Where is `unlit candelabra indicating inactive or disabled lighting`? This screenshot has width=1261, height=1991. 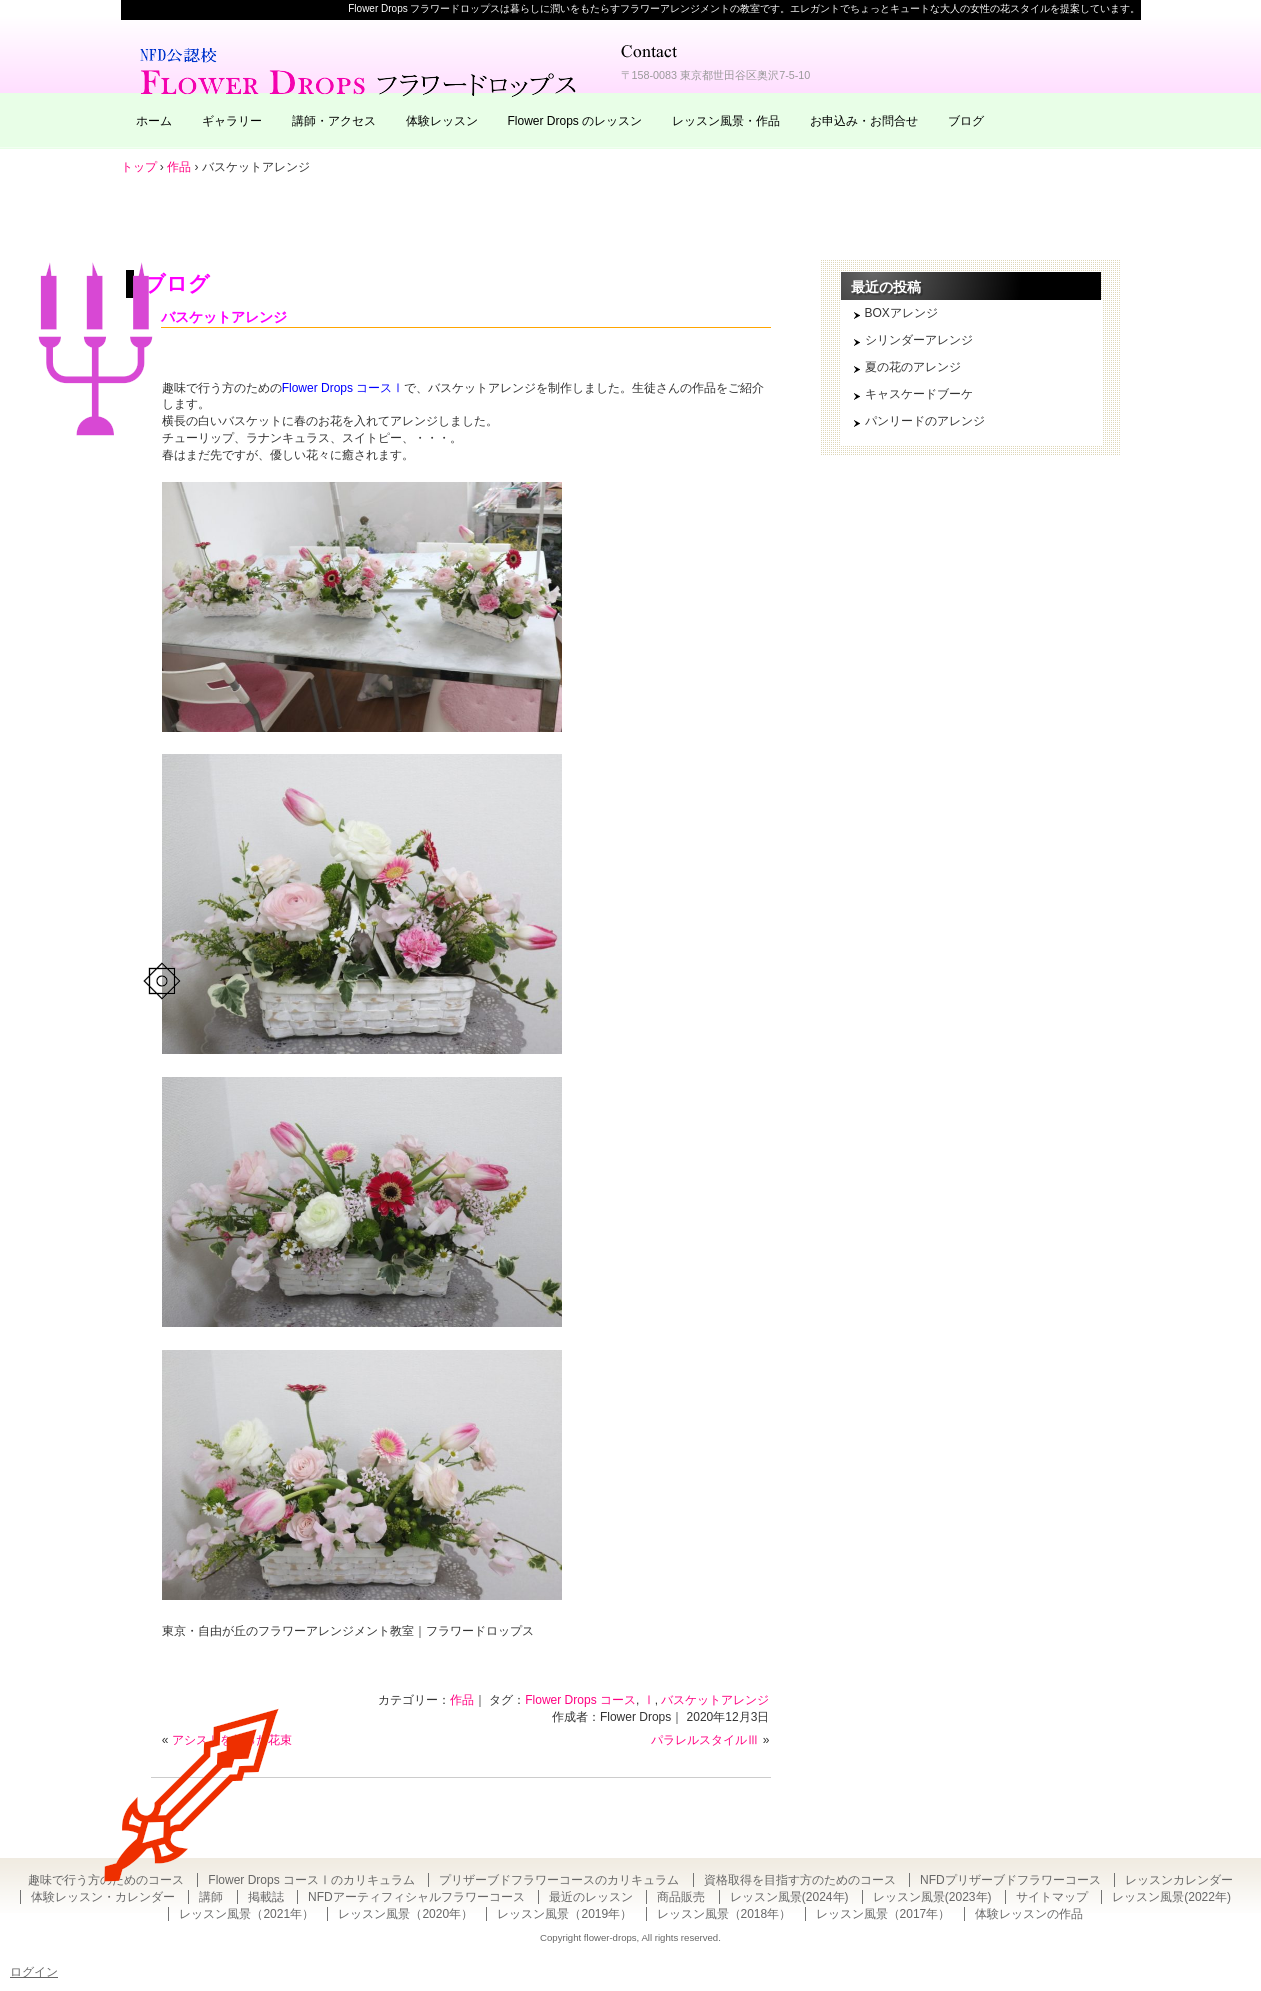 unlit candelabra indicating inactive or disabled lighting is located at coordinates (95, 349).